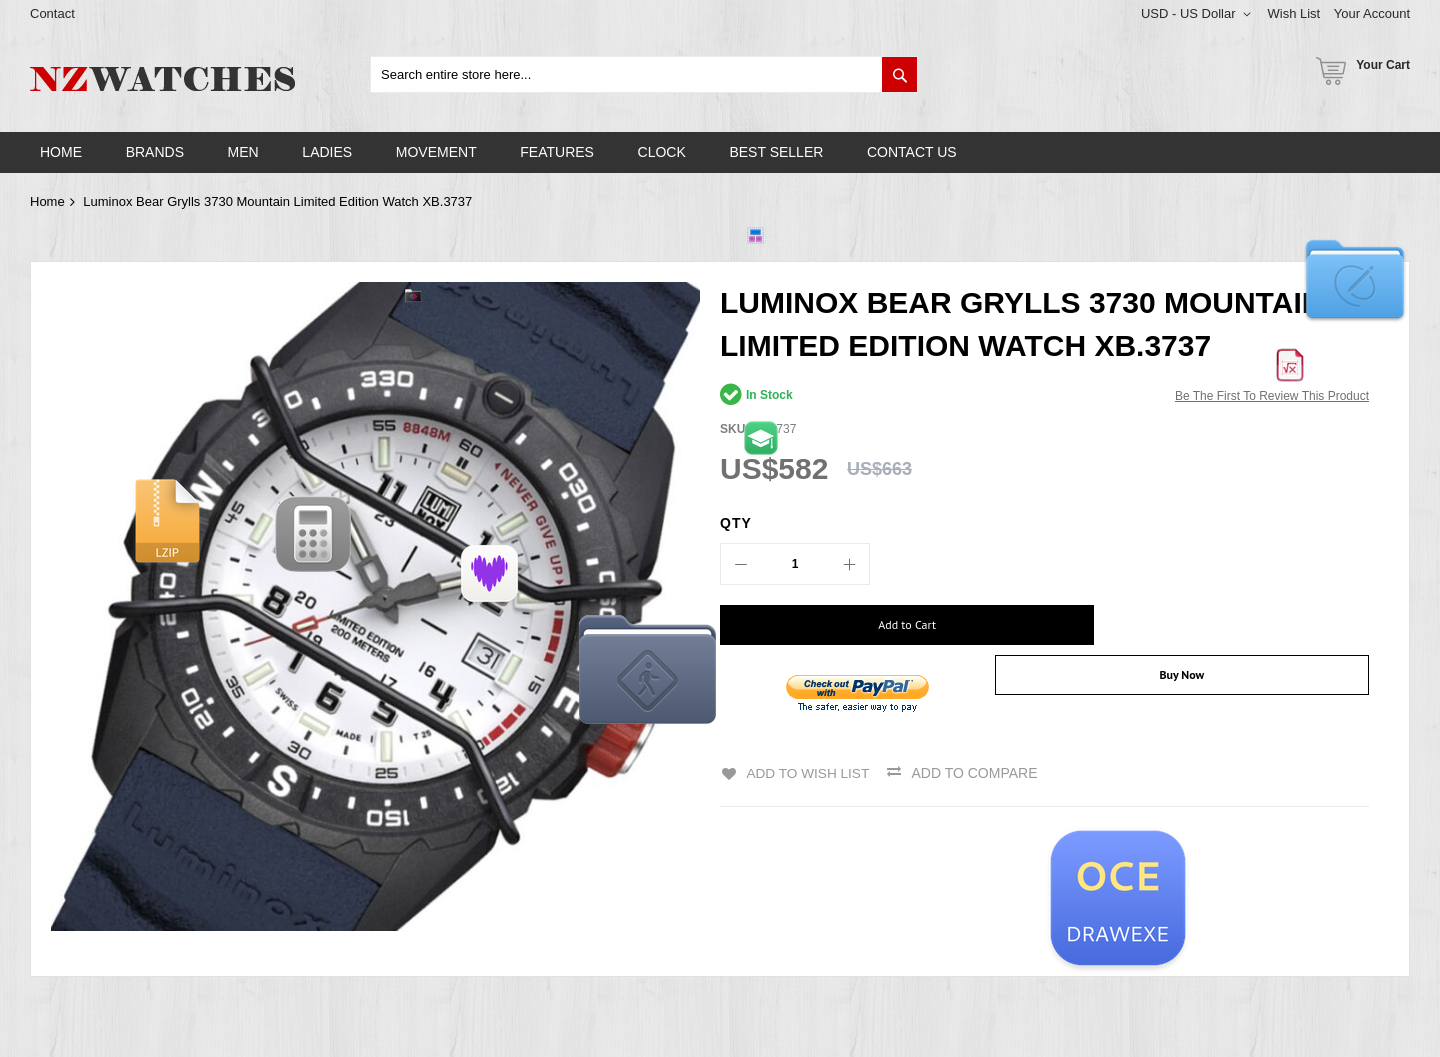  What do you see at coordinates (313, 534) in the screenshot?
I see `open the calculator app` at bounding box center [313, 534].